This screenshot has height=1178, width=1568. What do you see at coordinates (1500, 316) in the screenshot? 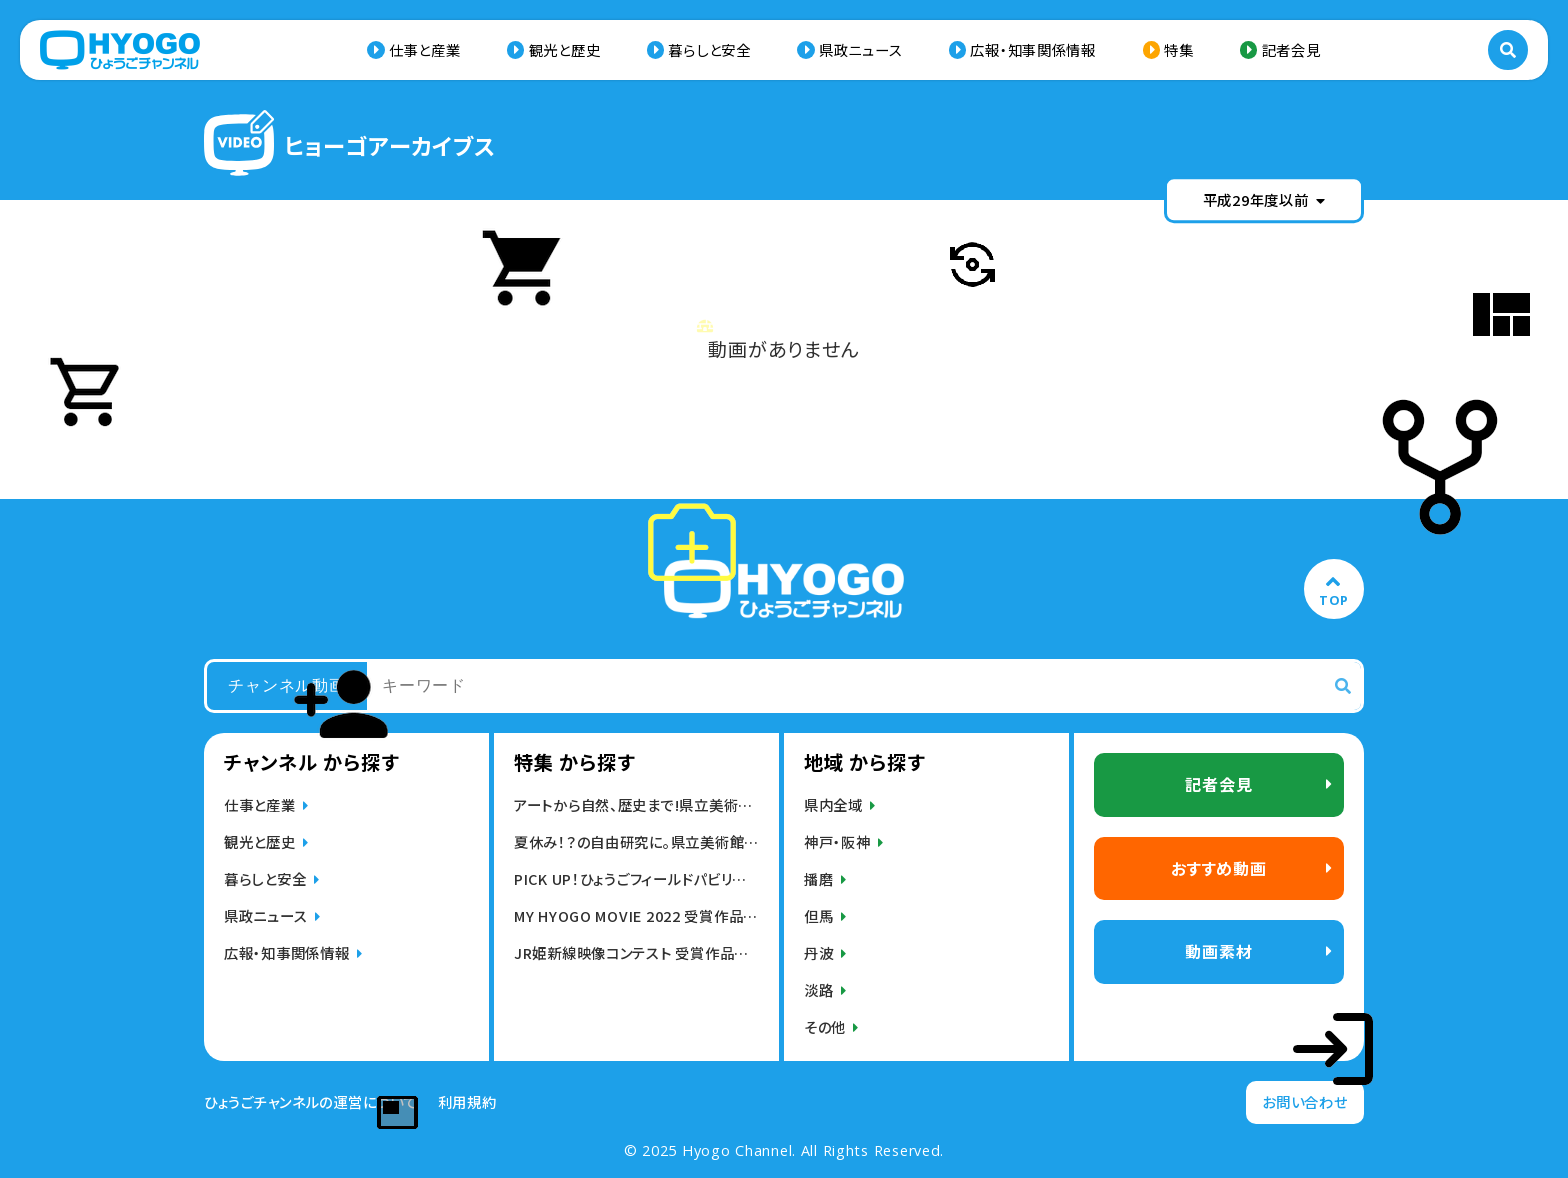
I see `switch to quilt or mosaic view layout` at bounding box center [1500, 316].